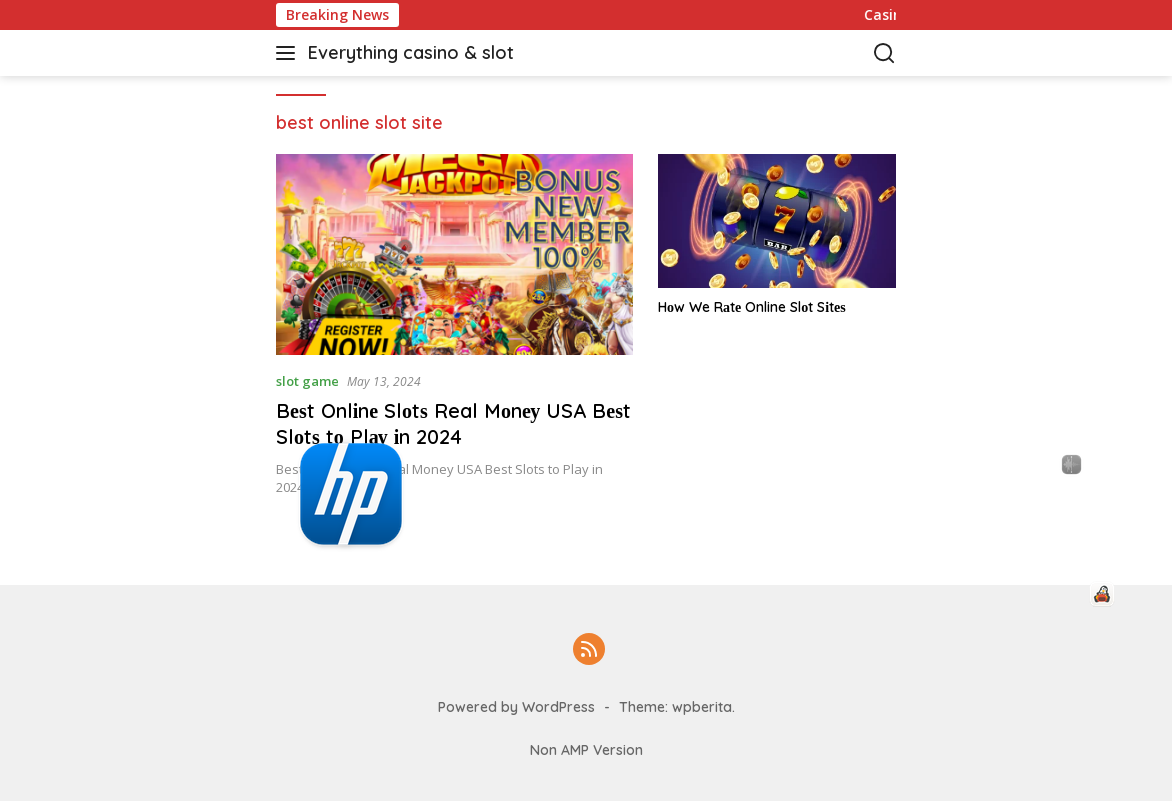  Describe the element at coordinates (1102, 594) in the screenshot. I see `launch supertuxkart racing game` at that location.